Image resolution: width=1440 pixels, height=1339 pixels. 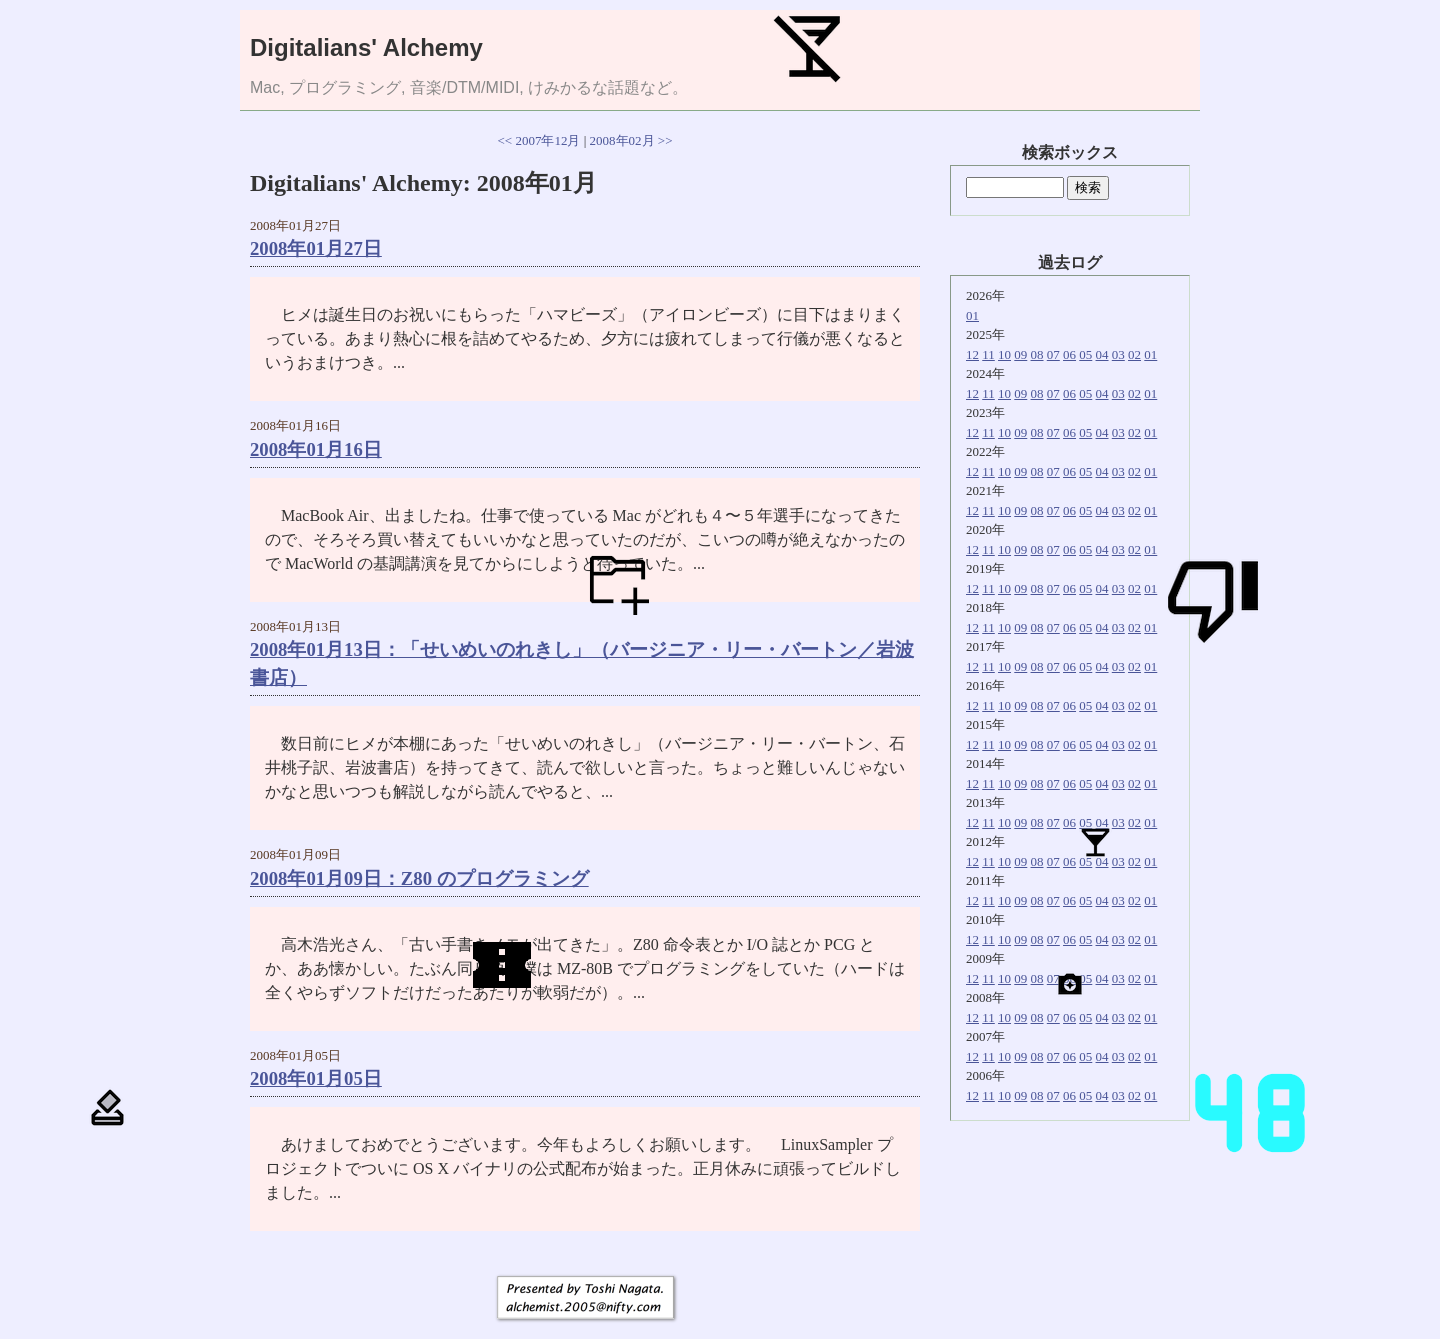 I want to click on enhance or improve photo quality, so click(x=1070, y=984).